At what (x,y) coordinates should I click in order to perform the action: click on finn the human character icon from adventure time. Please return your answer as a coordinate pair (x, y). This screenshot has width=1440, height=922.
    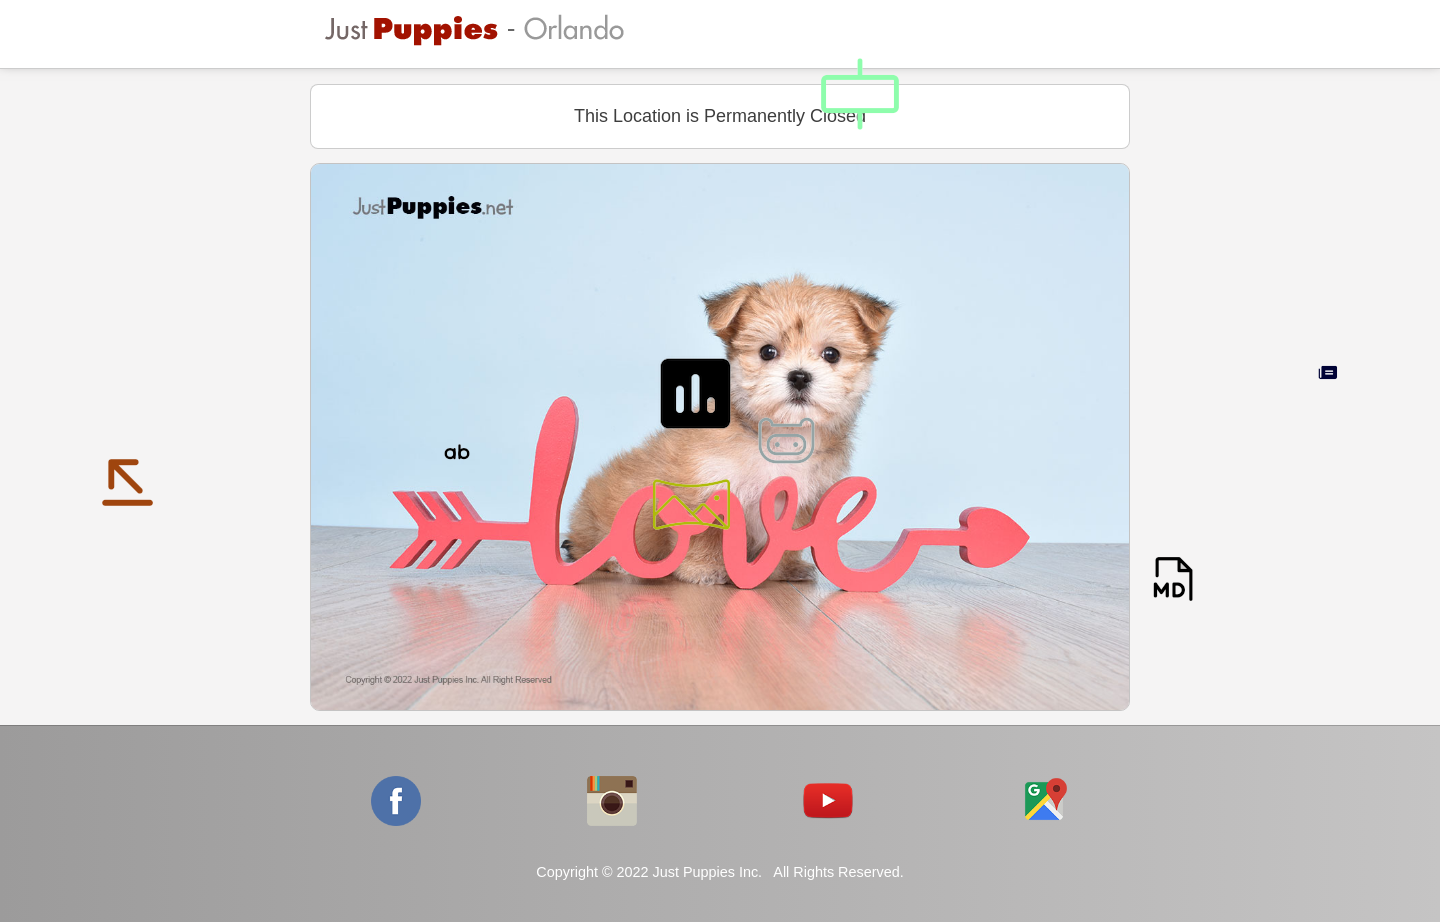
    Looking at the image, I should click on (786, 439).